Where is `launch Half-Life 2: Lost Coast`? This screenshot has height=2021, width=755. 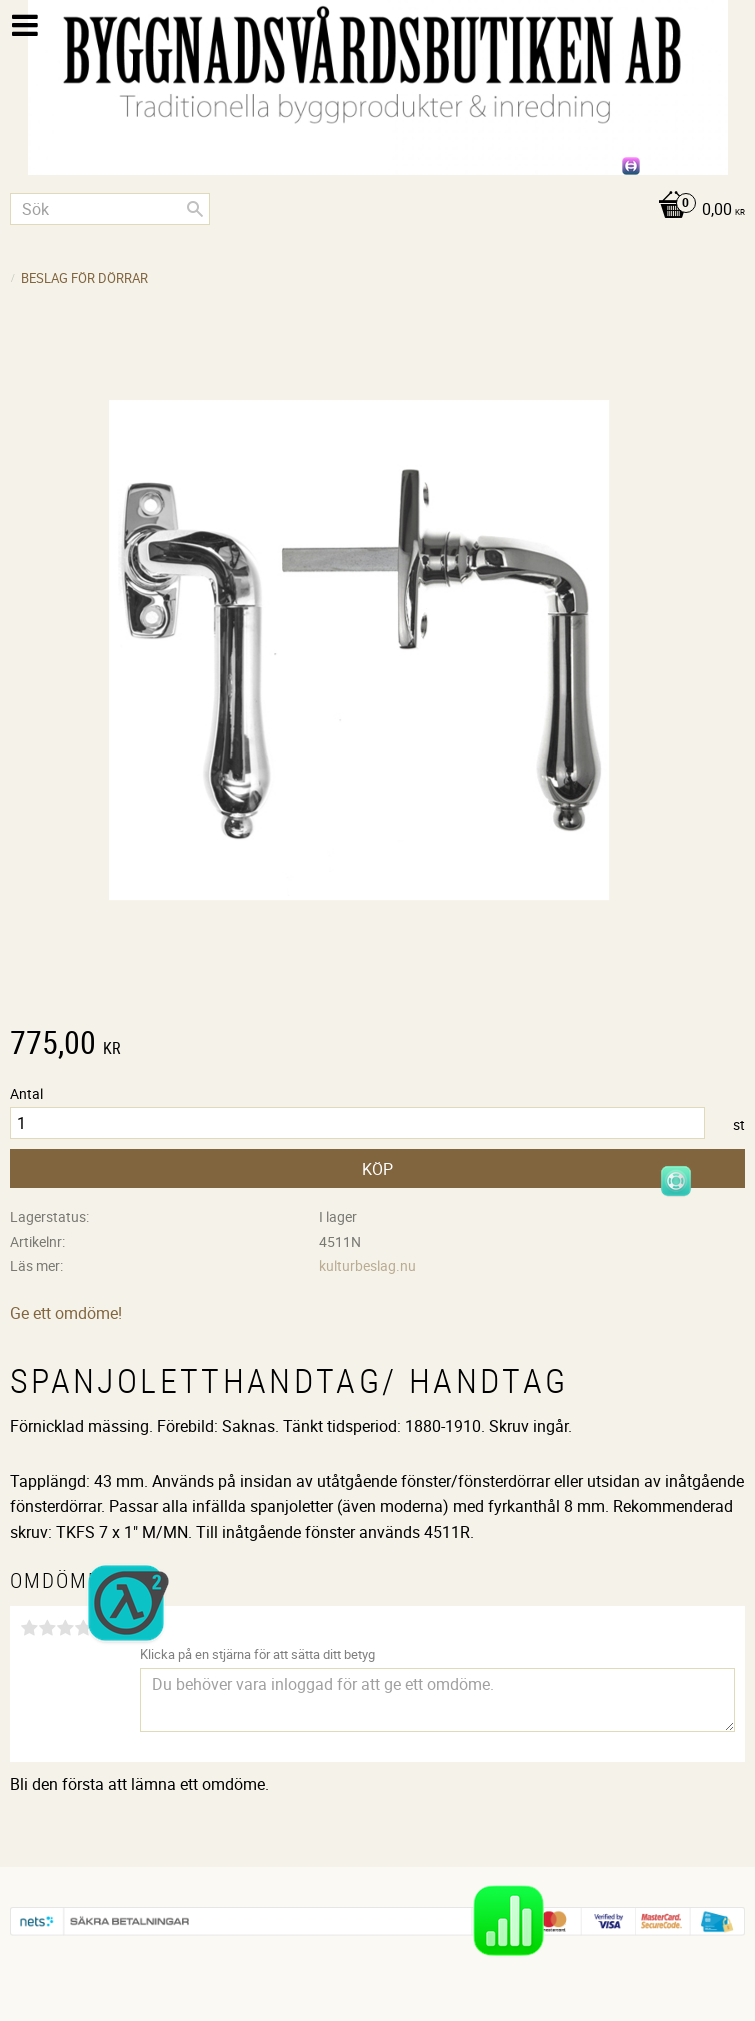
launch Half-Life 2: Lost Coast is located at coordinates (126, 1603).